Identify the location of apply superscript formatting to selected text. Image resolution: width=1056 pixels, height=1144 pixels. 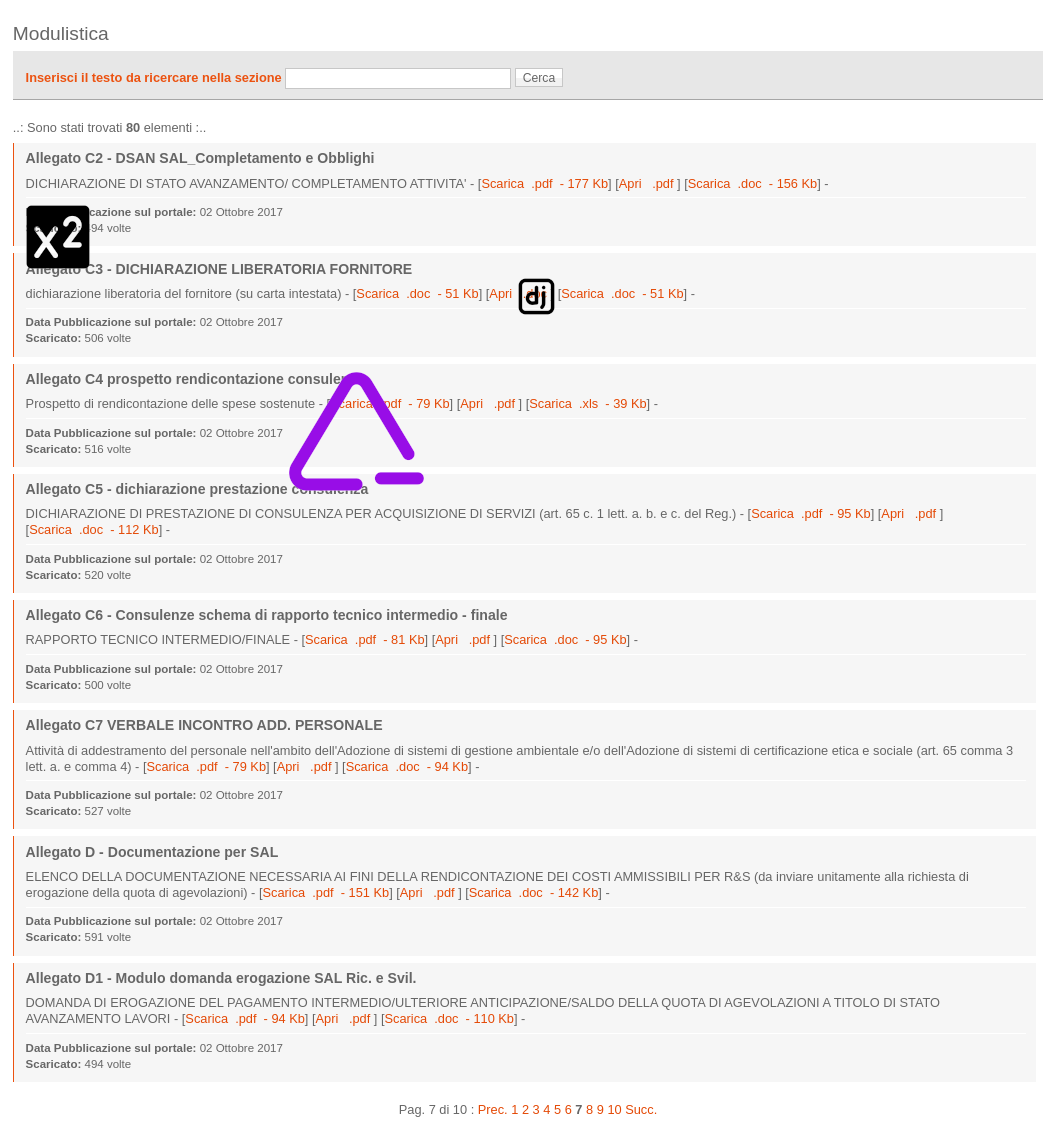
(58, 237).